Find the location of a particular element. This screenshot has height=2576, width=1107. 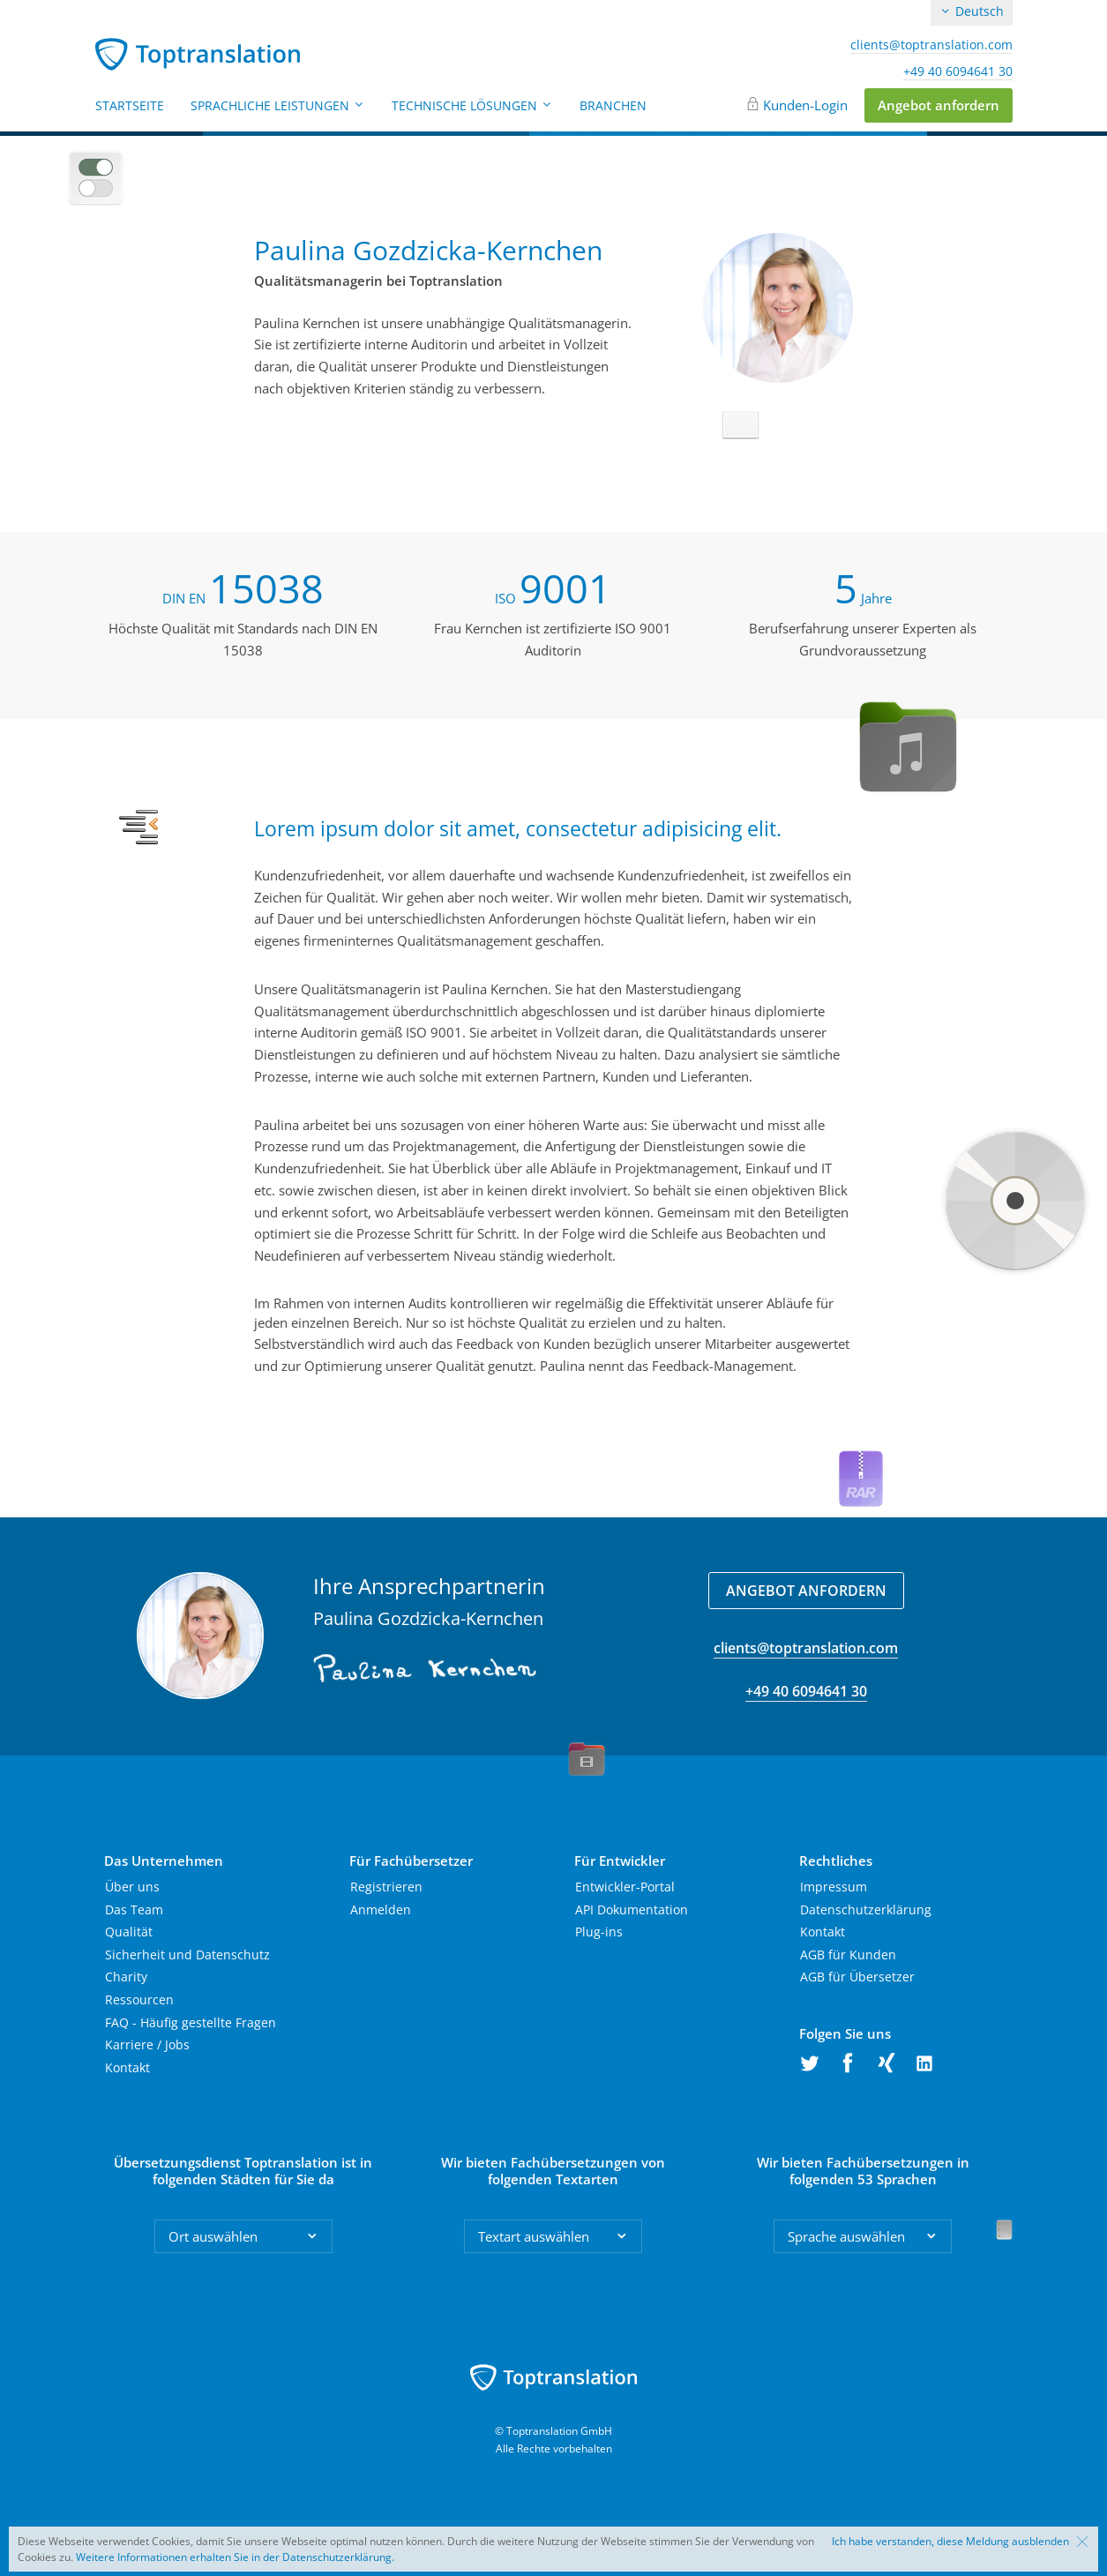

open your videos folder is located at coordinates (587, 1759).